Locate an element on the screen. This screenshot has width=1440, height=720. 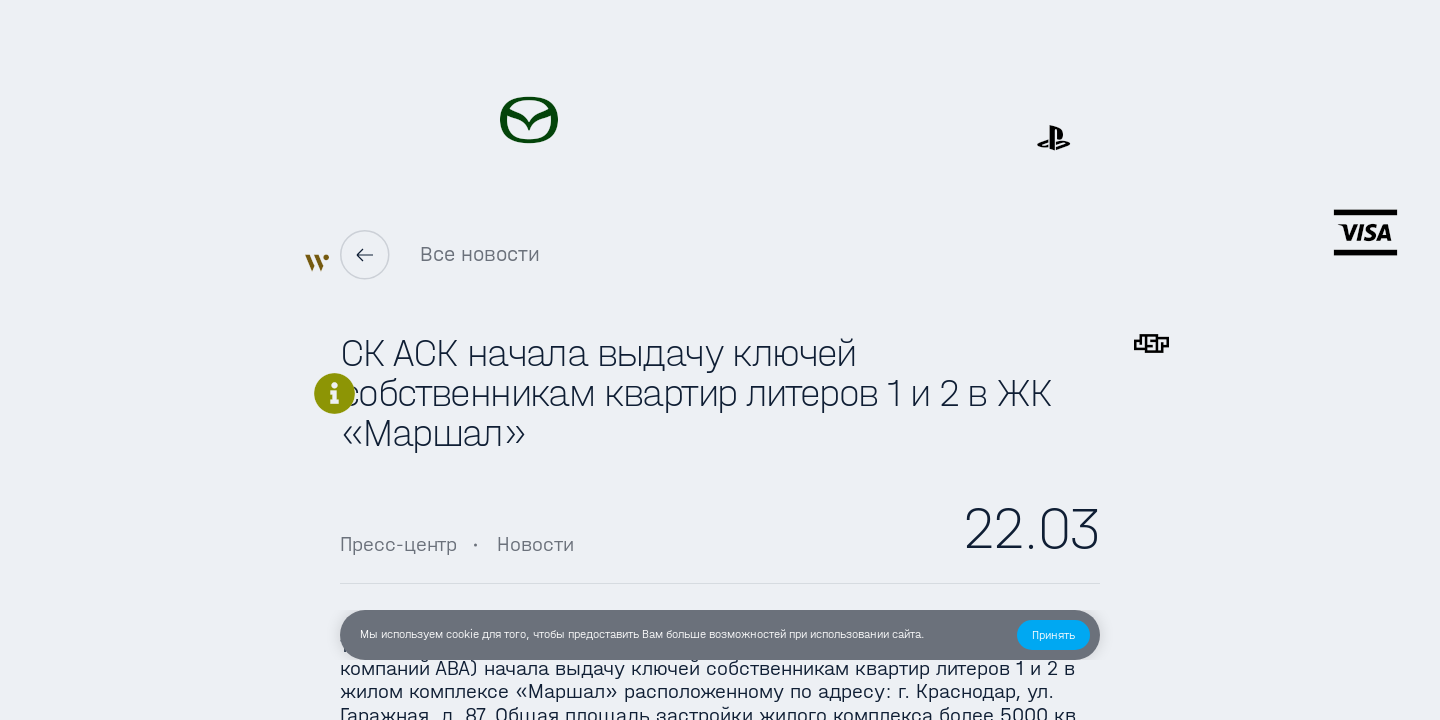
view more information or details is located at coordinates (334, 393).